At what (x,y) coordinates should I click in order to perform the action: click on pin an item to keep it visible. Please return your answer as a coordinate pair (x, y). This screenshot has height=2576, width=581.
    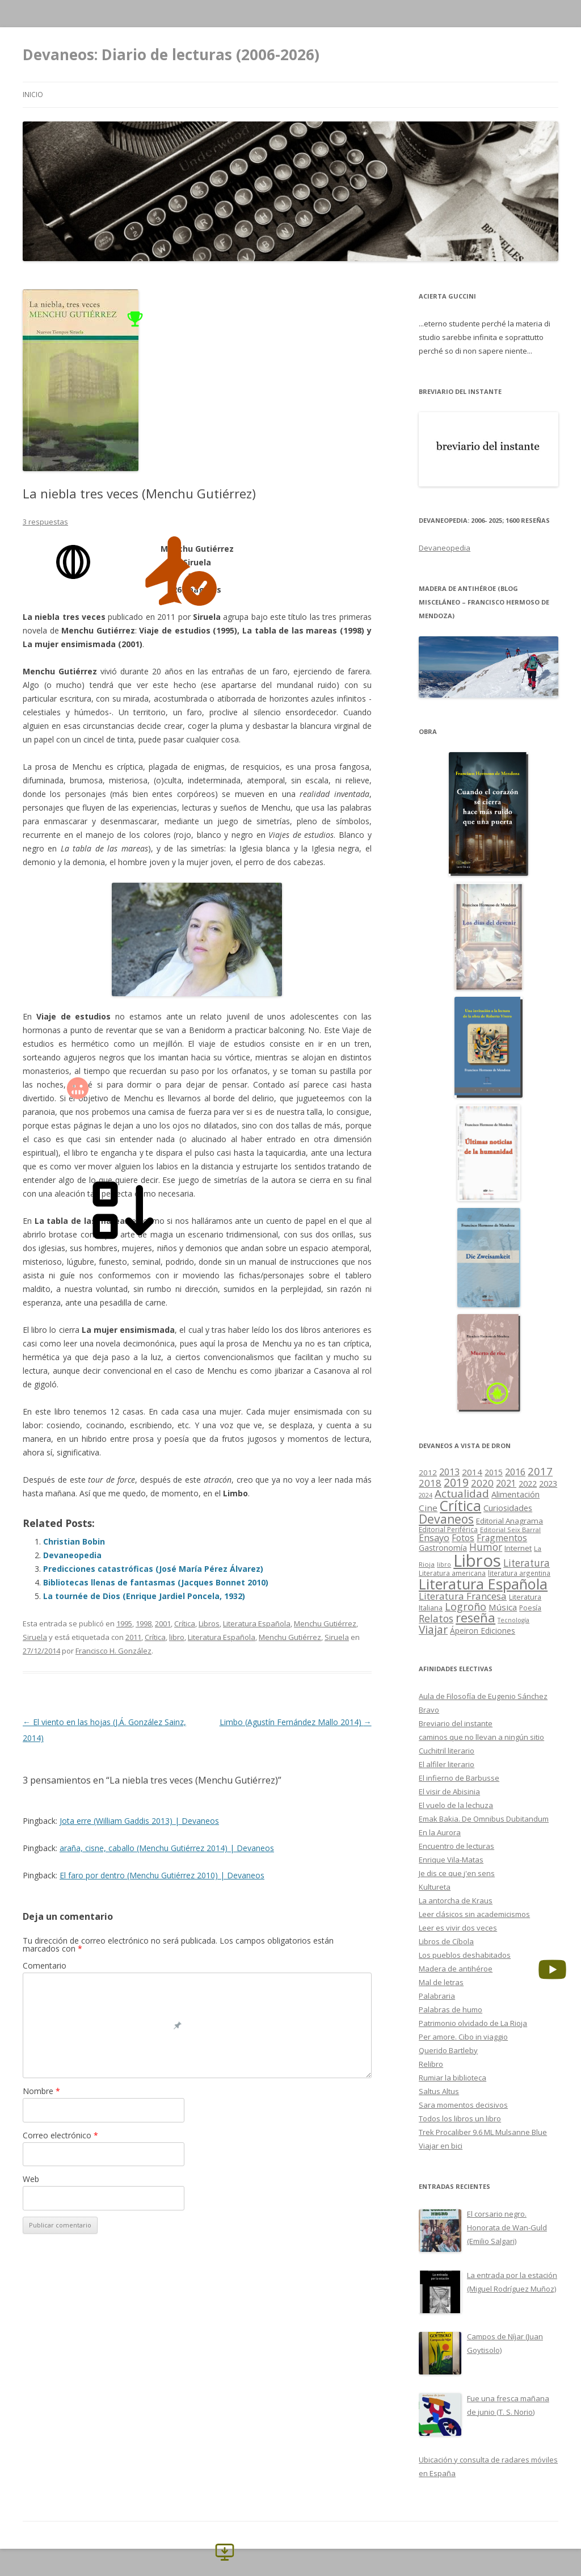
    Looking at the image, I should click on (178, 2025).